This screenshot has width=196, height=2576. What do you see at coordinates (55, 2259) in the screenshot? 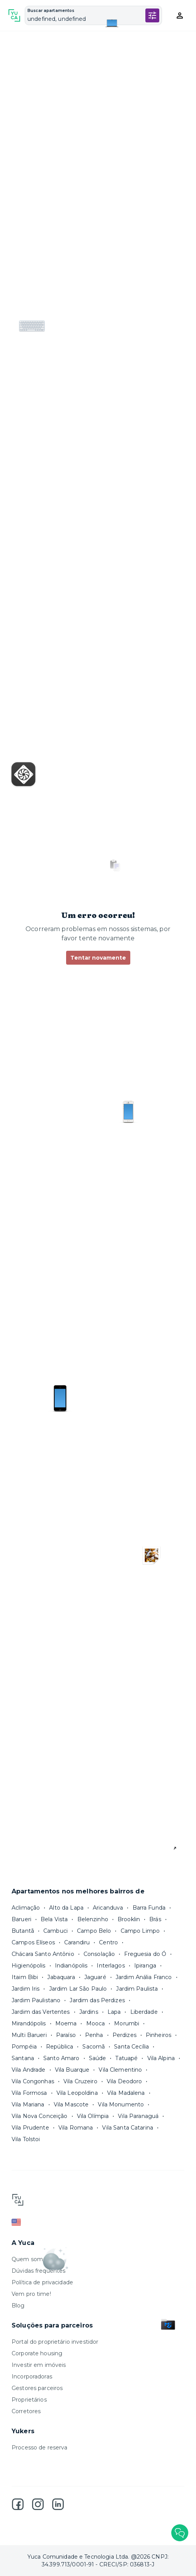
I see `indicates cloudy nighttime weather conditions` at bounding box center [55, 2259].